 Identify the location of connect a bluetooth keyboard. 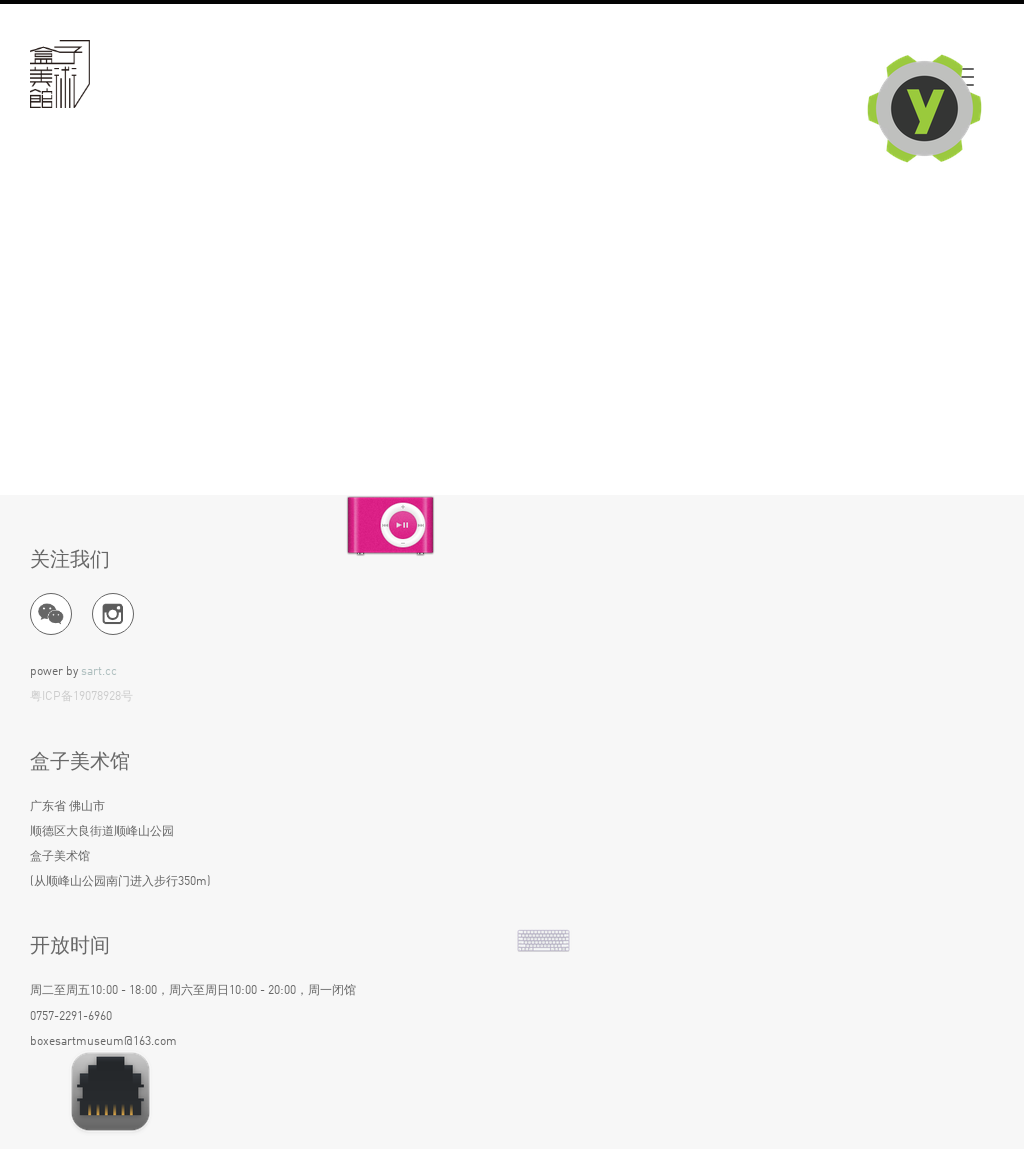
(543, 940).